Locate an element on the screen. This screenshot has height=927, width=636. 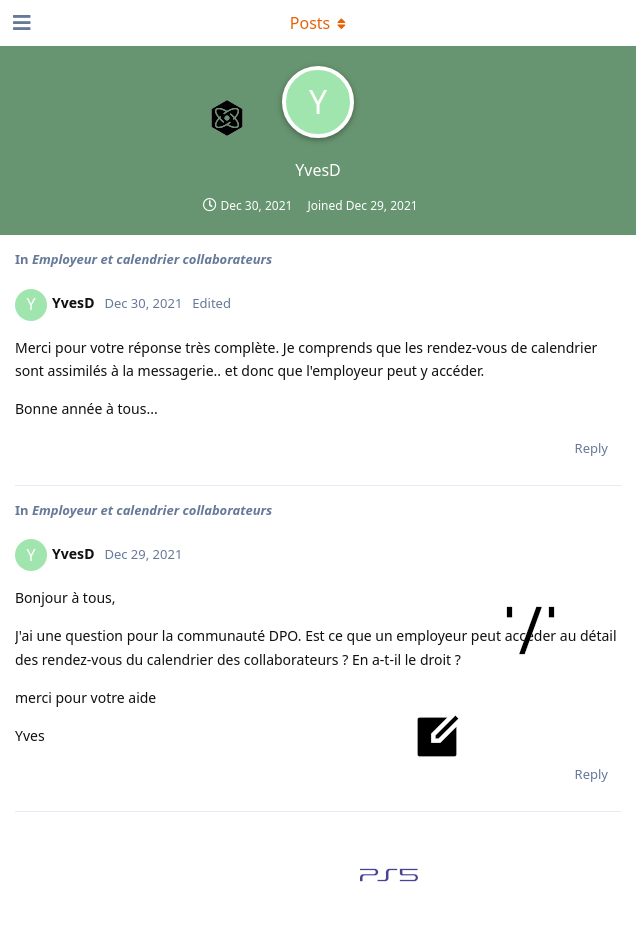
access slash commands menu is located at coordinates (530, 630).